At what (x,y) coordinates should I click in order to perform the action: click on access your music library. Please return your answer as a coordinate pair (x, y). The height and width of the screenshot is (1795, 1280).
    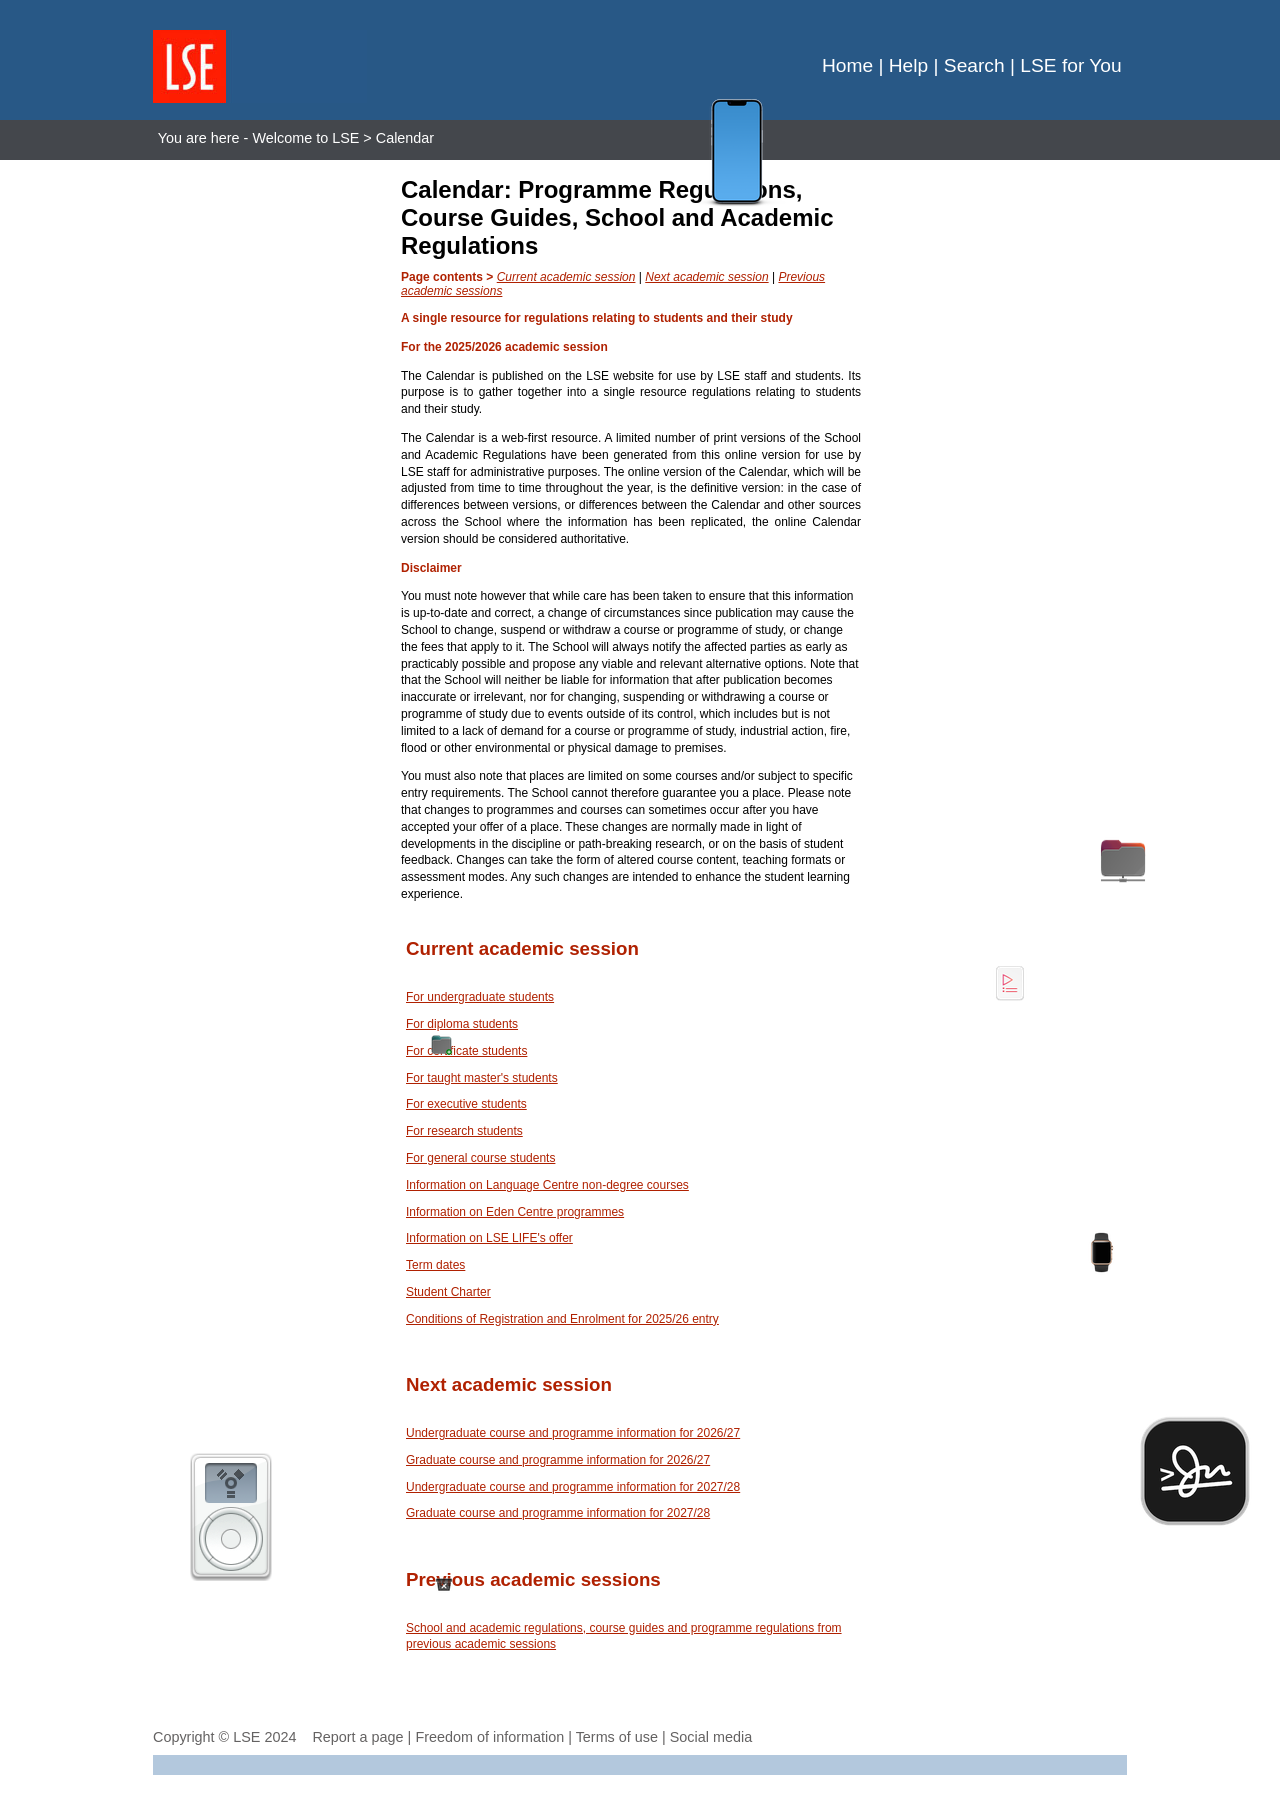
    Looking at the image, I should click on (1121, 402).